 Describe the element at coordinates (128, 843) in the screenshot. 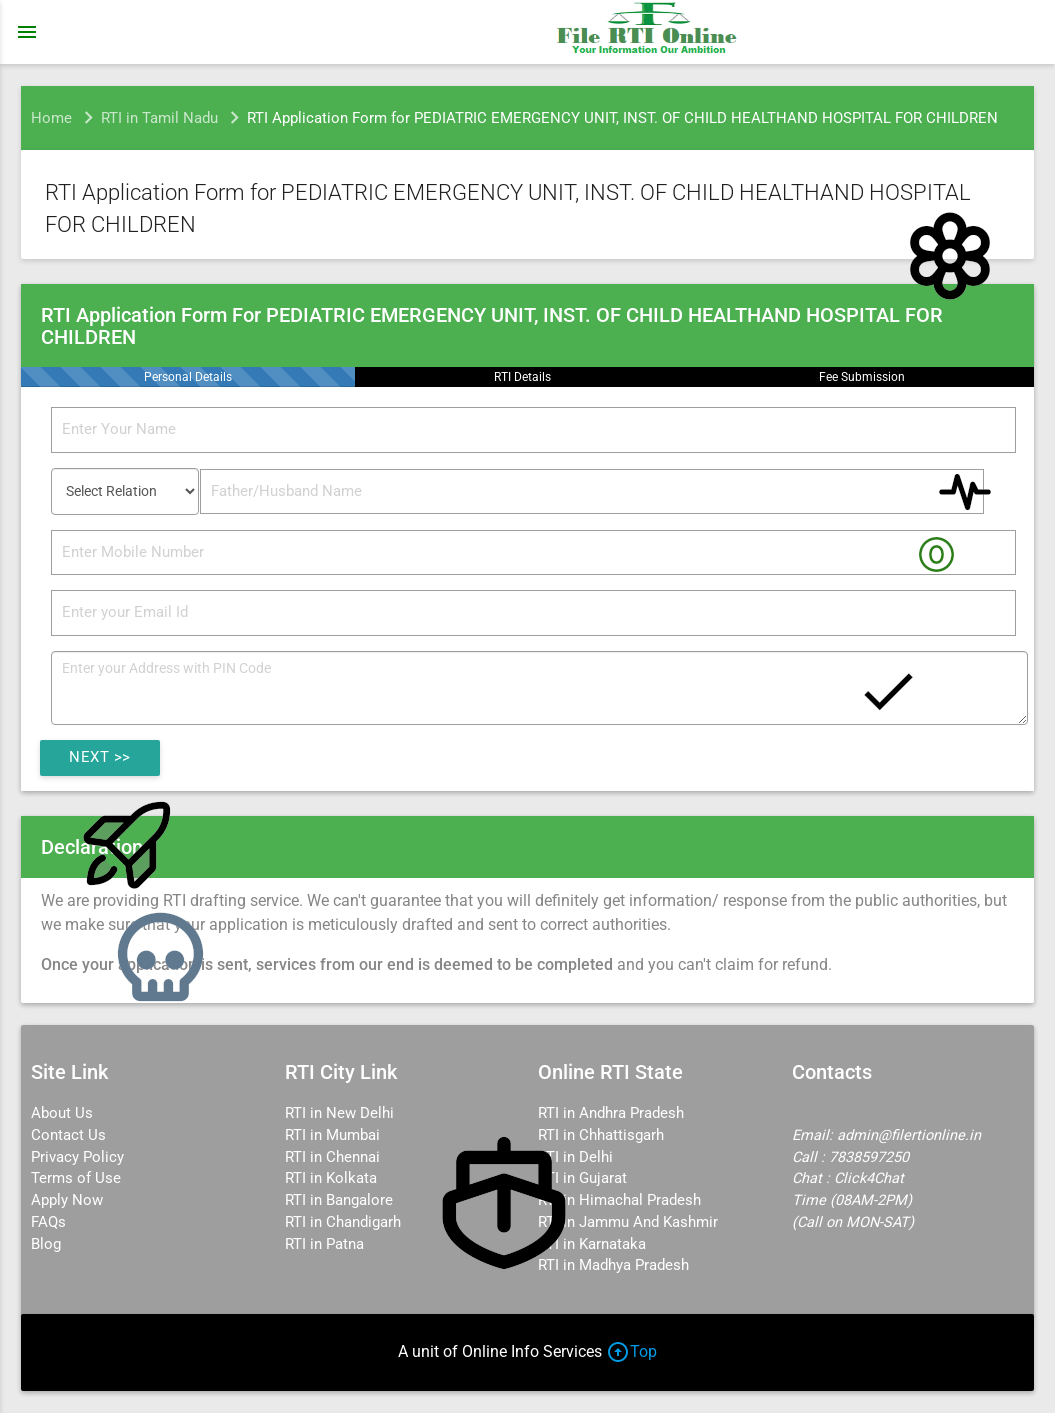

I see `launch or deploy a project` at that location.